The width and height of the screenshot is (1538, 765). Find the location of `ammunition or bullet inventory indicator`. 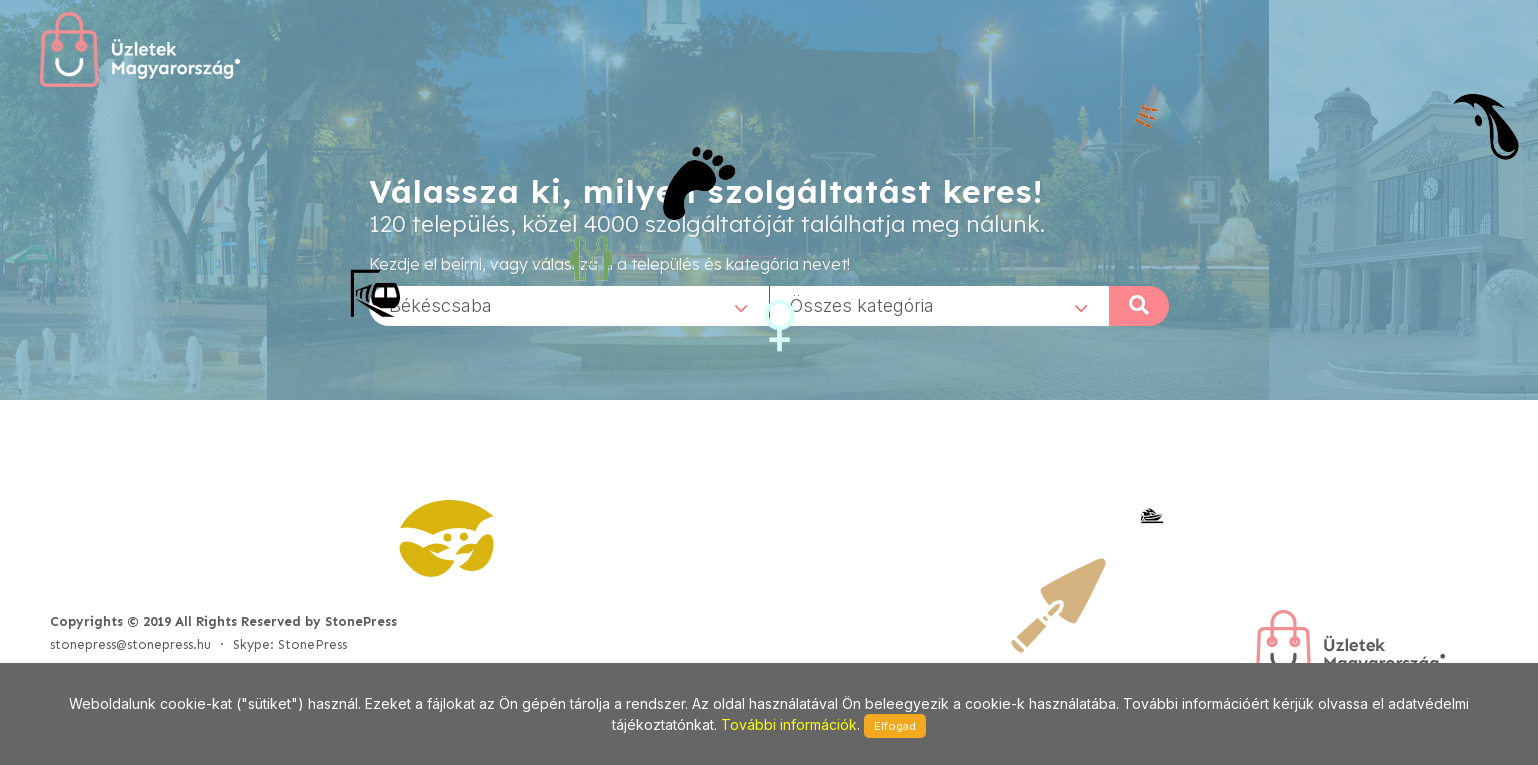

ammunition or bullet inventory indicator is located at coordinates (1147, 116).